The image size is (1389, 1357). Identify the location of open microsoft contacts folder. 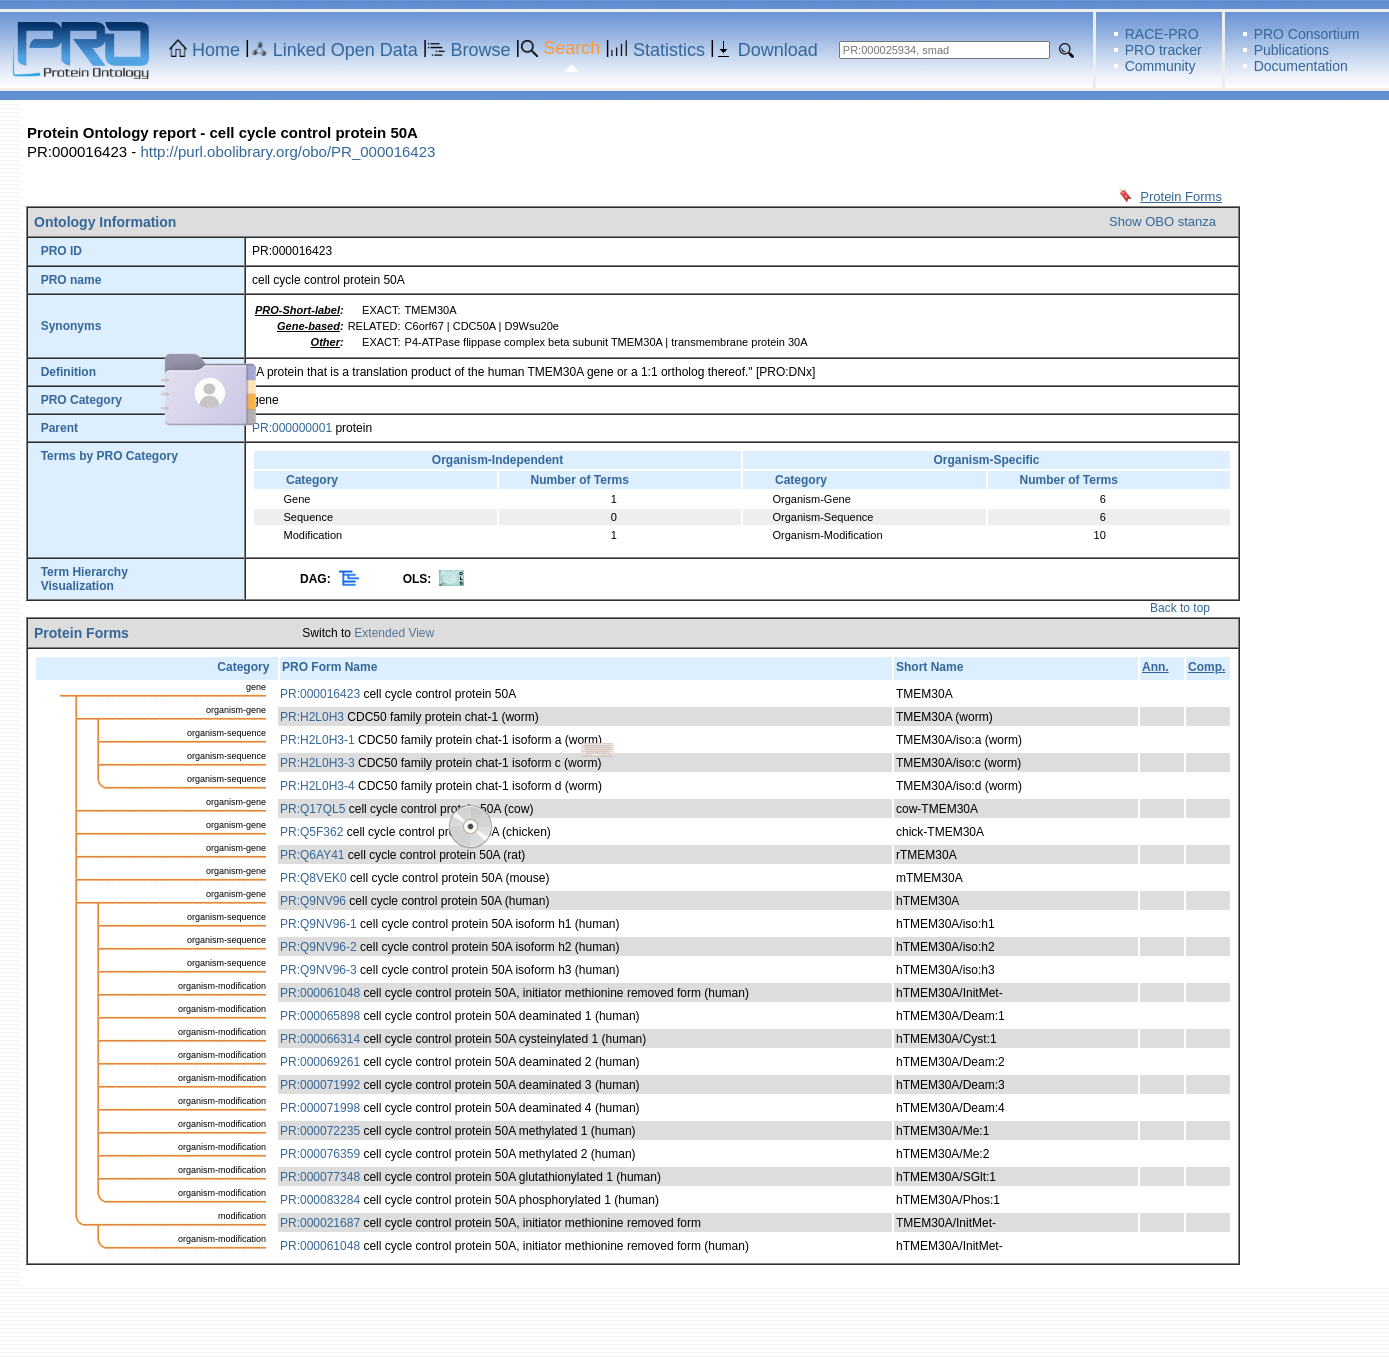
(210, 392).